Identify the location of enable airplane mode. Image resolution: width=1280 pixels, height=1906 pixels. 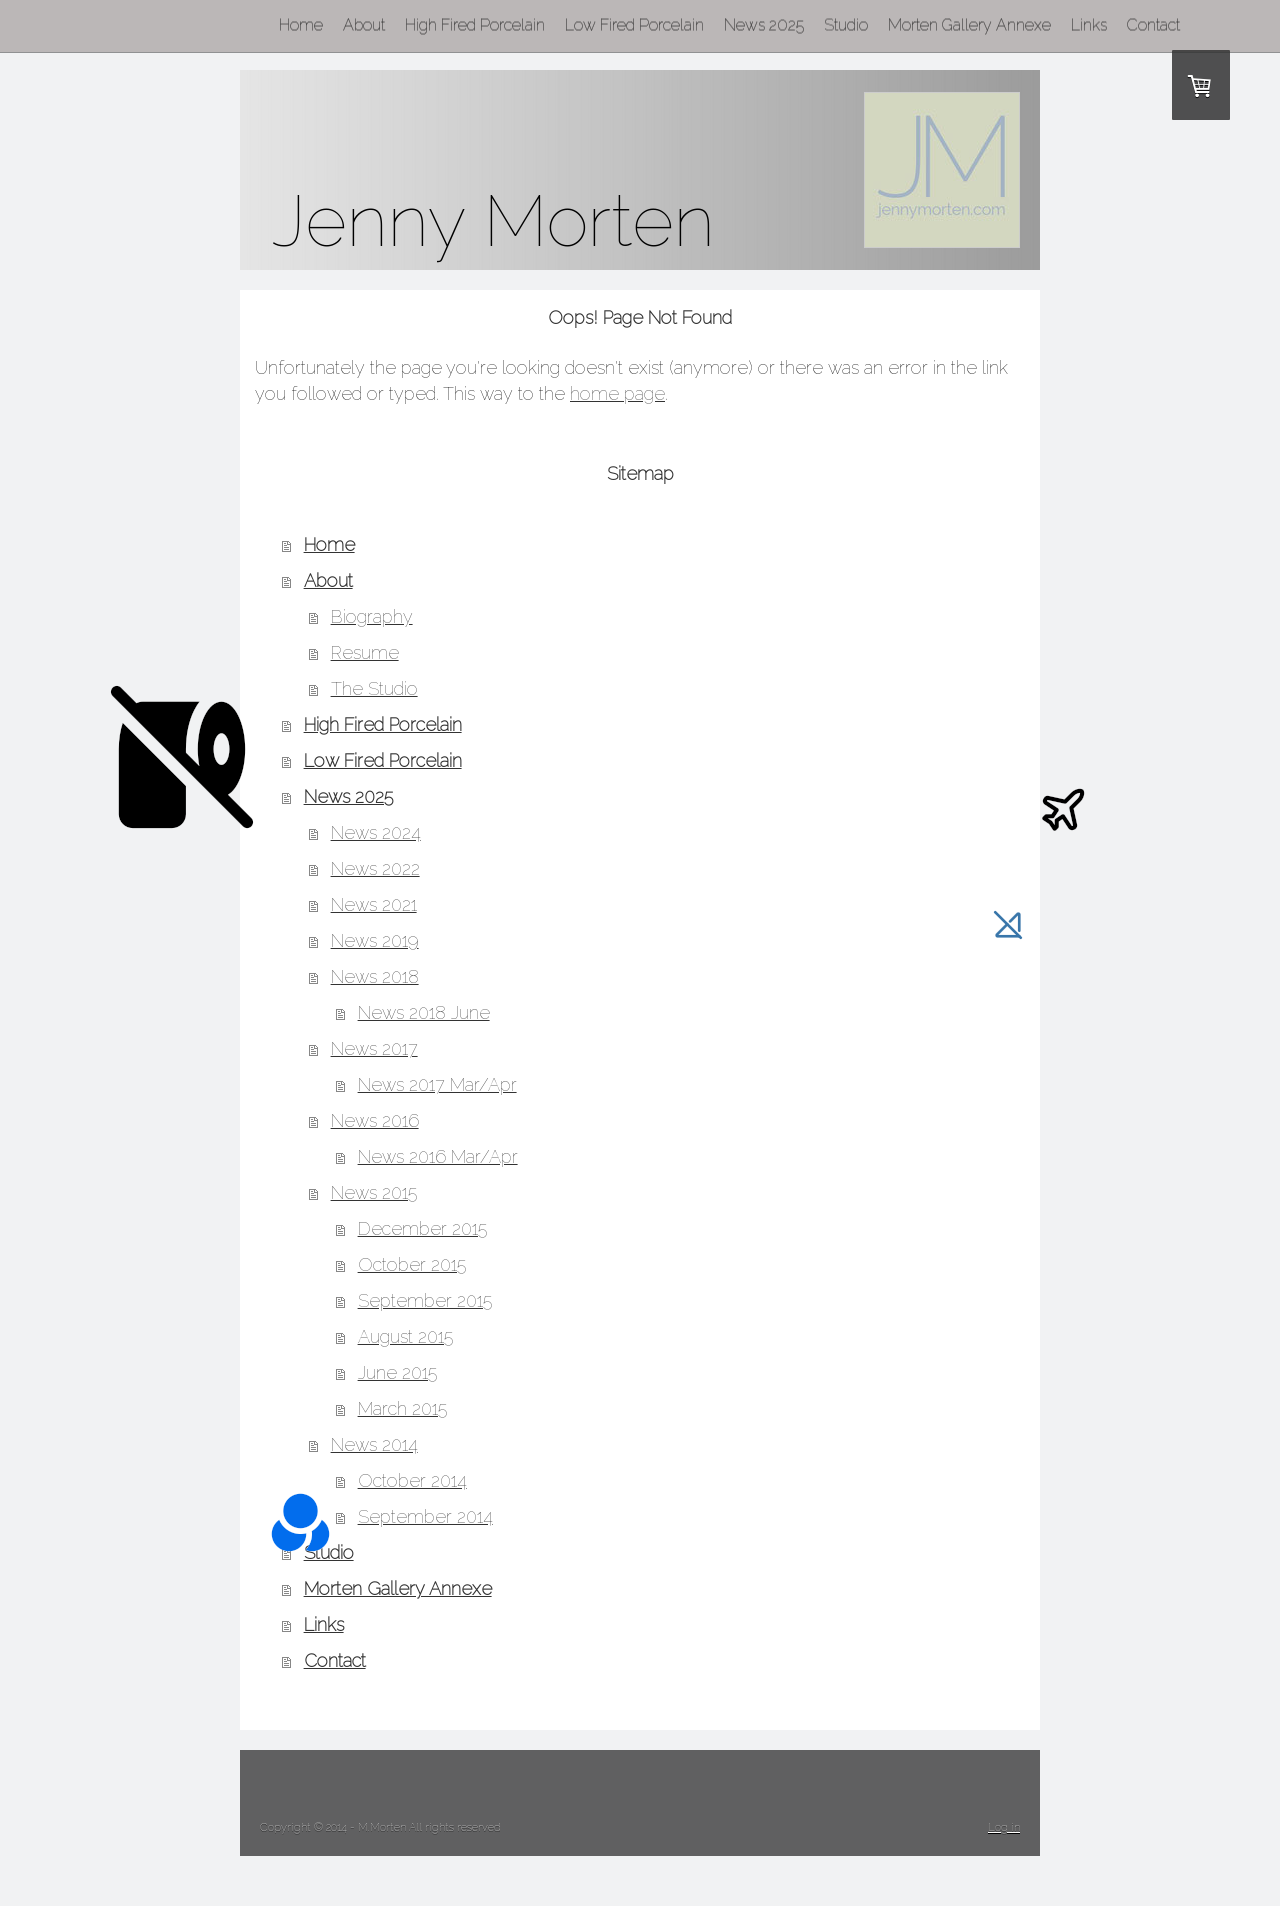
(1063, 810).